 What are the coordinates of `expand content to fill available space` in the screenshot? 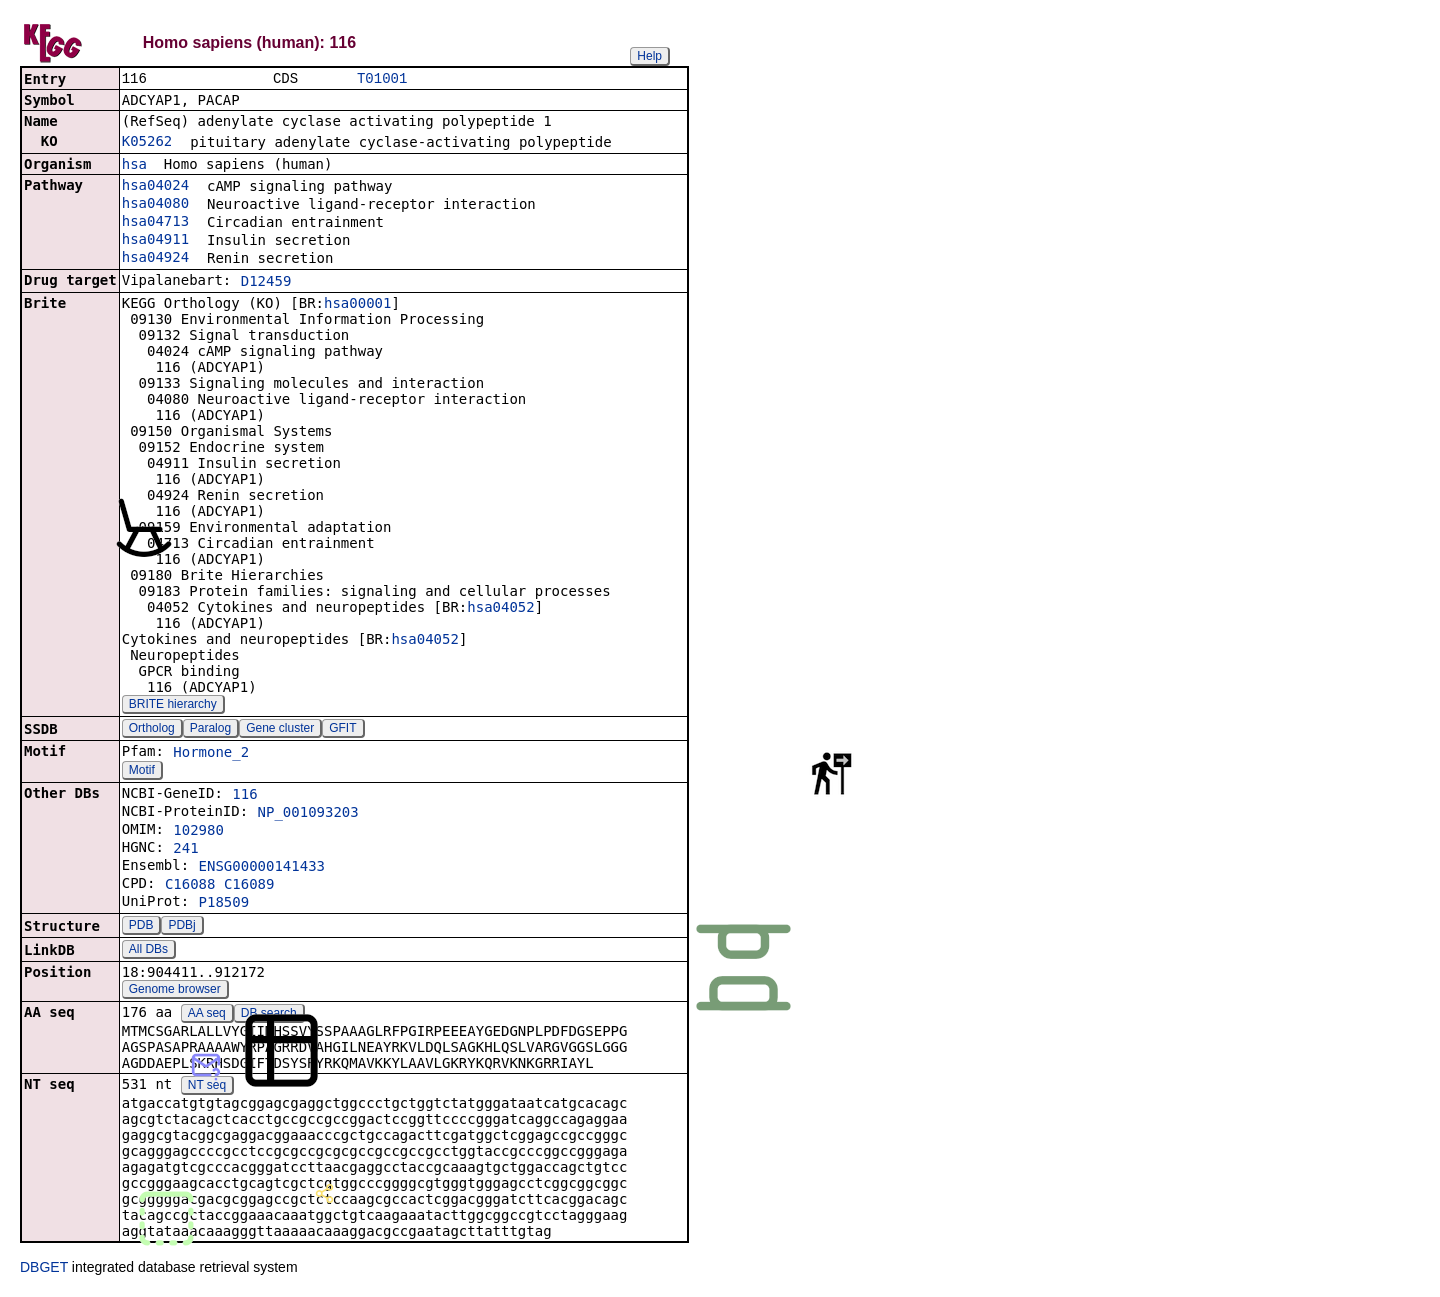 It's located at (166, 1218).